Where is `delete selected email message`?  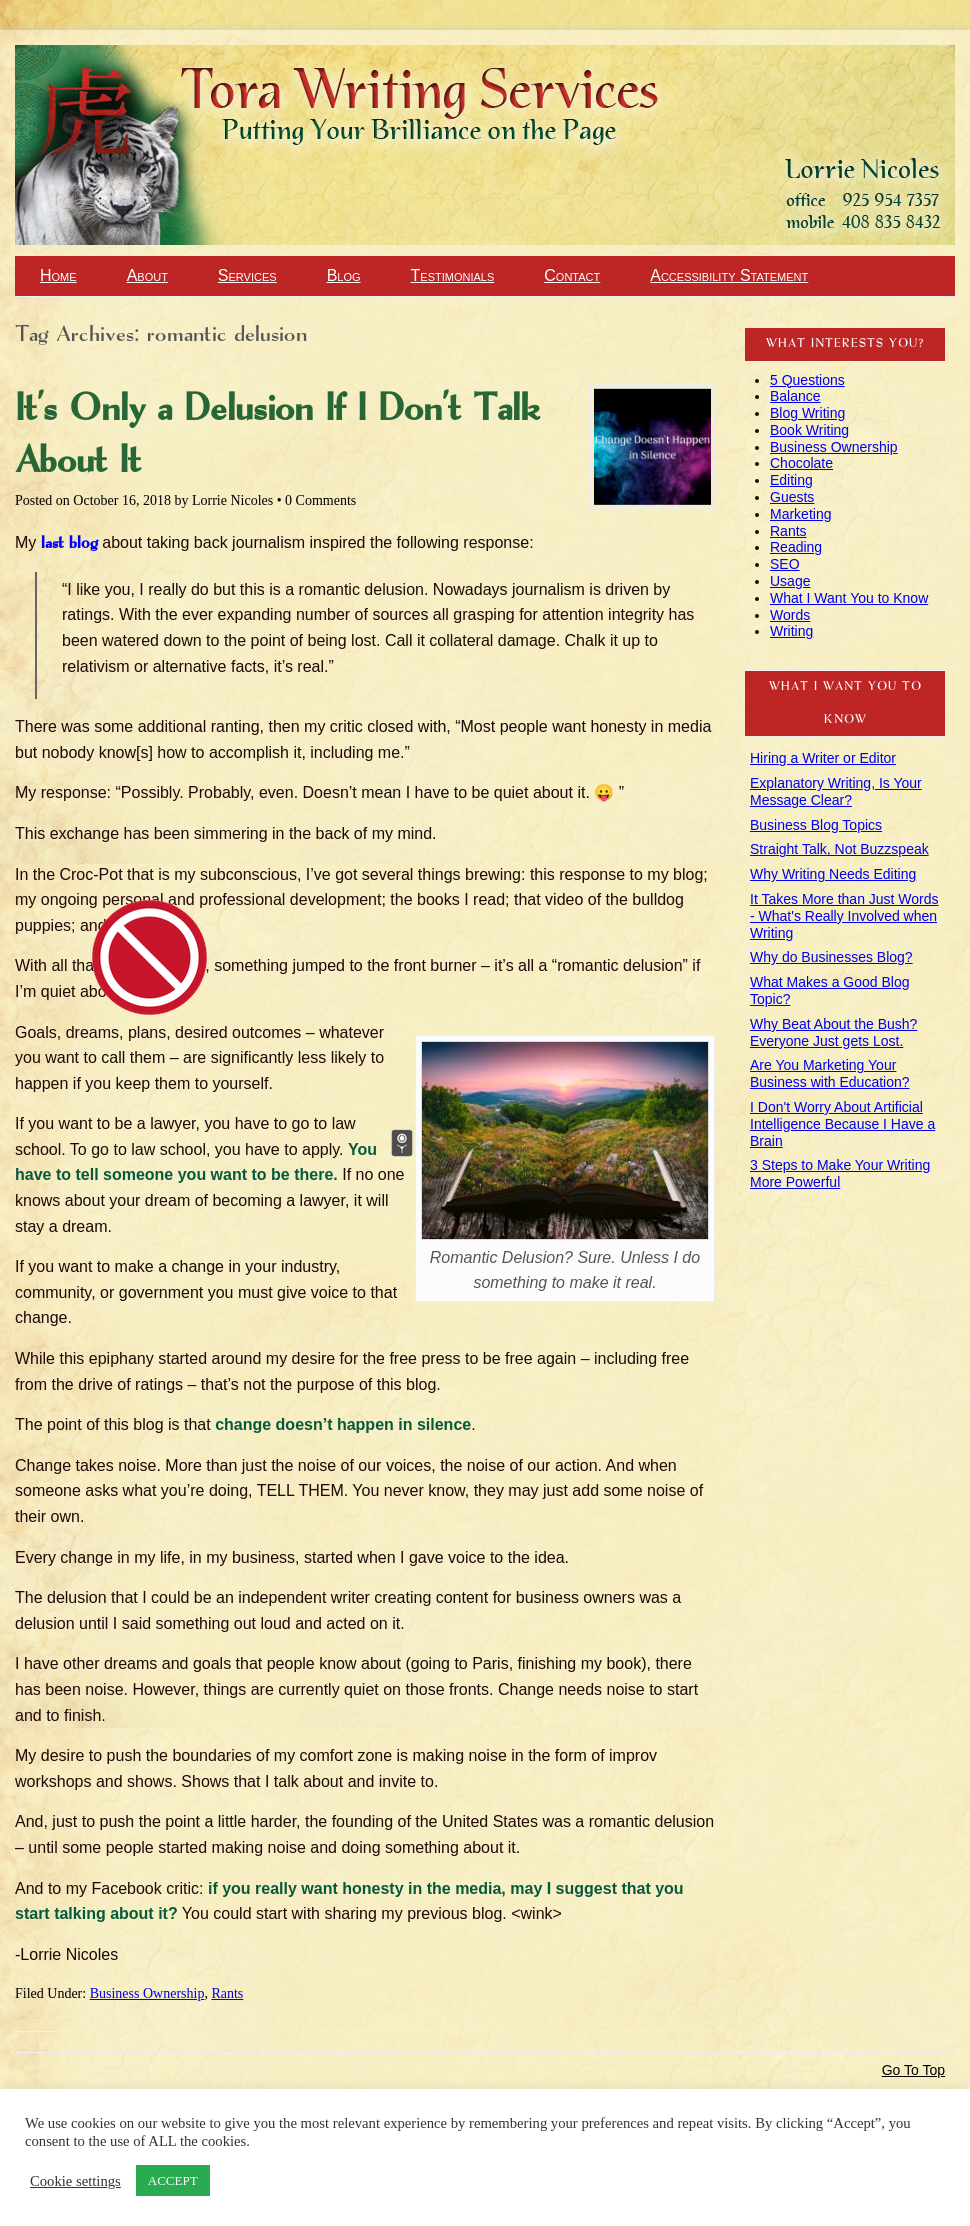
delete selected email message is located at coordinates (149, 957).